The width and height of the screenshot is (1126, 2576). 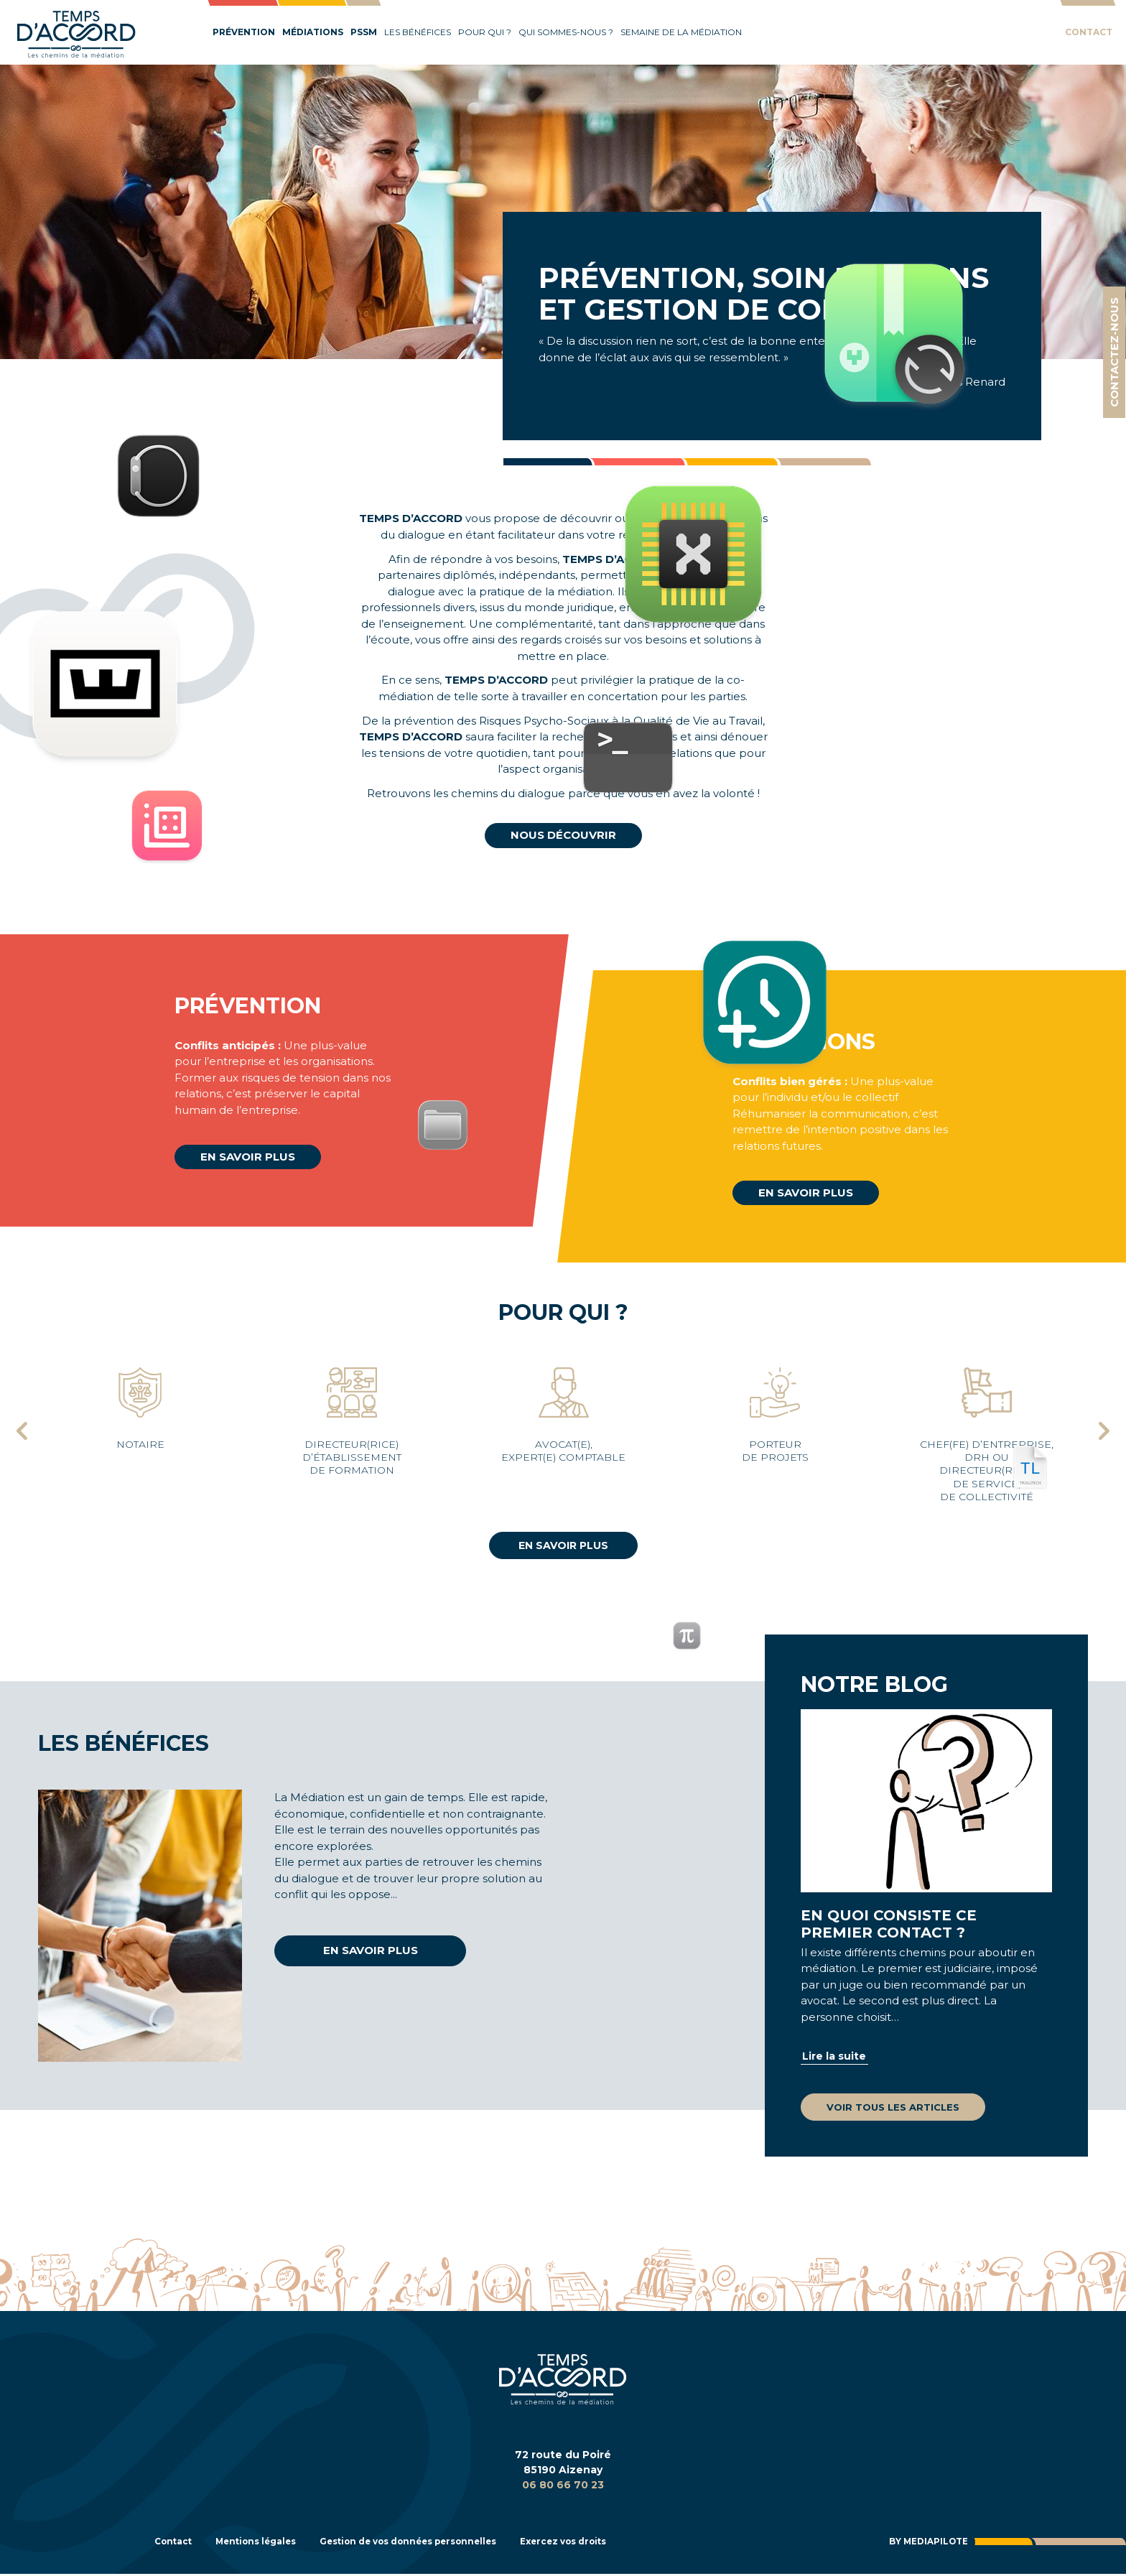 What do you see at coordinates (893, 333) in the screenshot?
I see `open yast system update manager` at bounding box center [893, 333].